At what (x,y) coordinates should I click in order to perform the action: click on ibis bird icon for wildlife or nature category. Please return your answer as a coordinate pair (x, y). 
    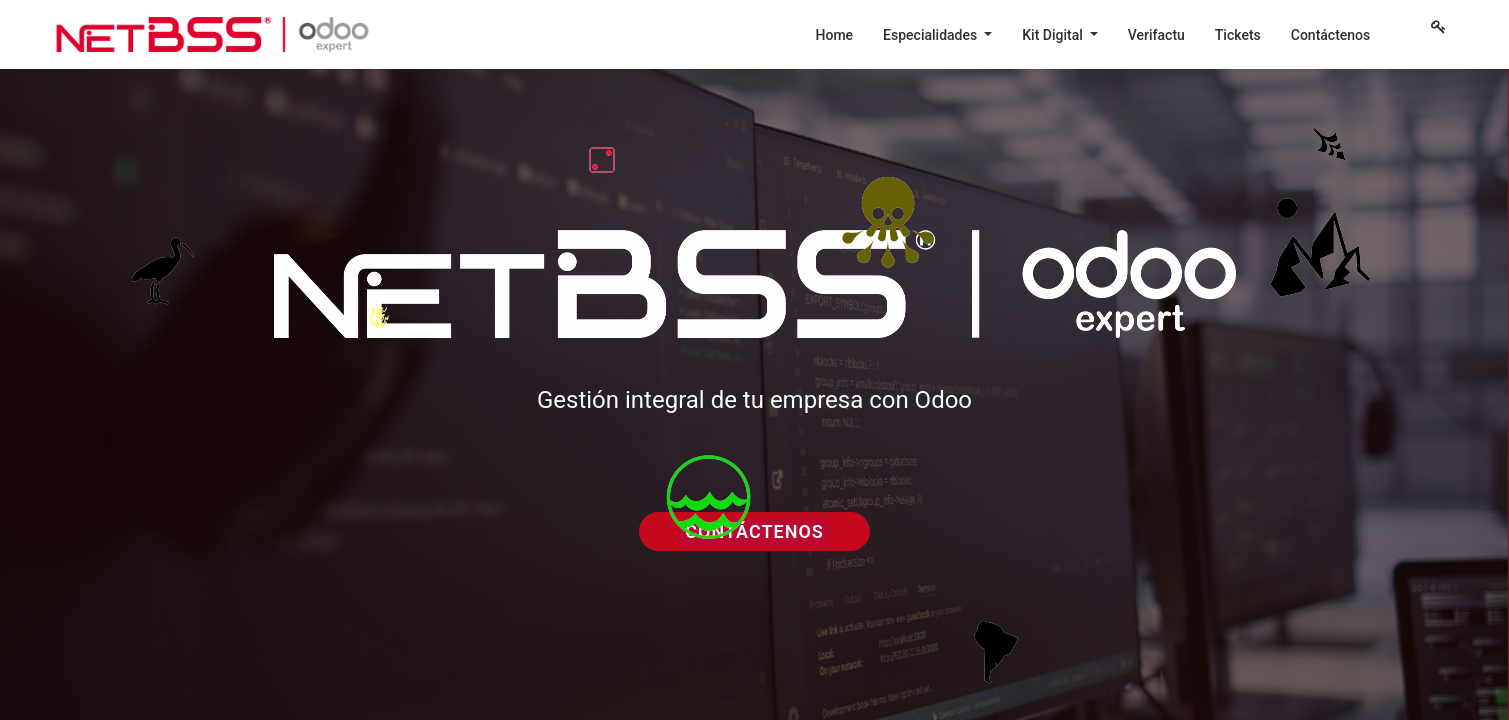
    Looking at the image, I should click on (163, 271).